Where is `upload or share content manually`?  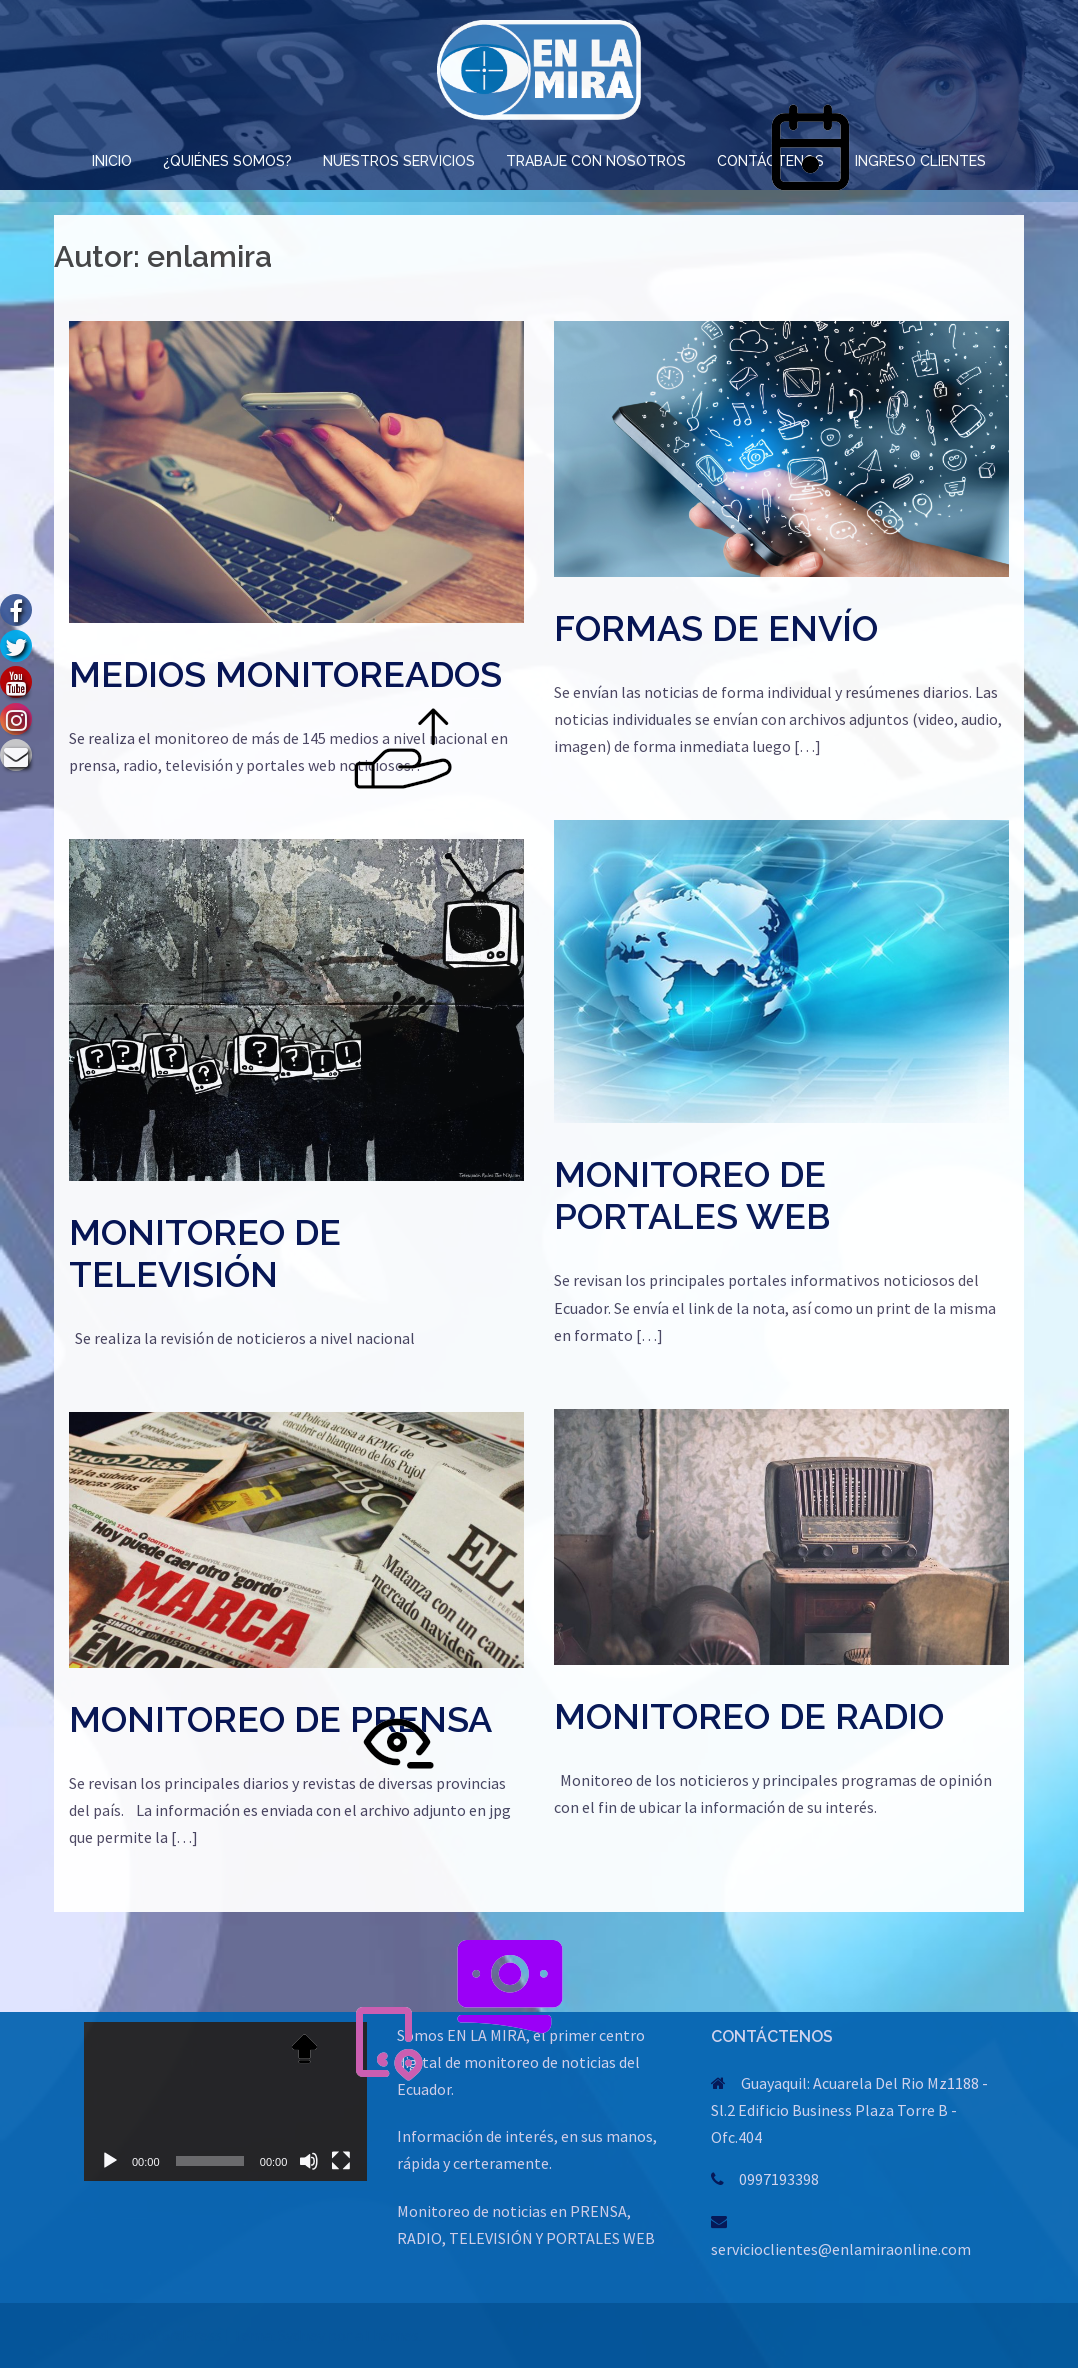 upload or share content manually is located at coordinates (406, 753).